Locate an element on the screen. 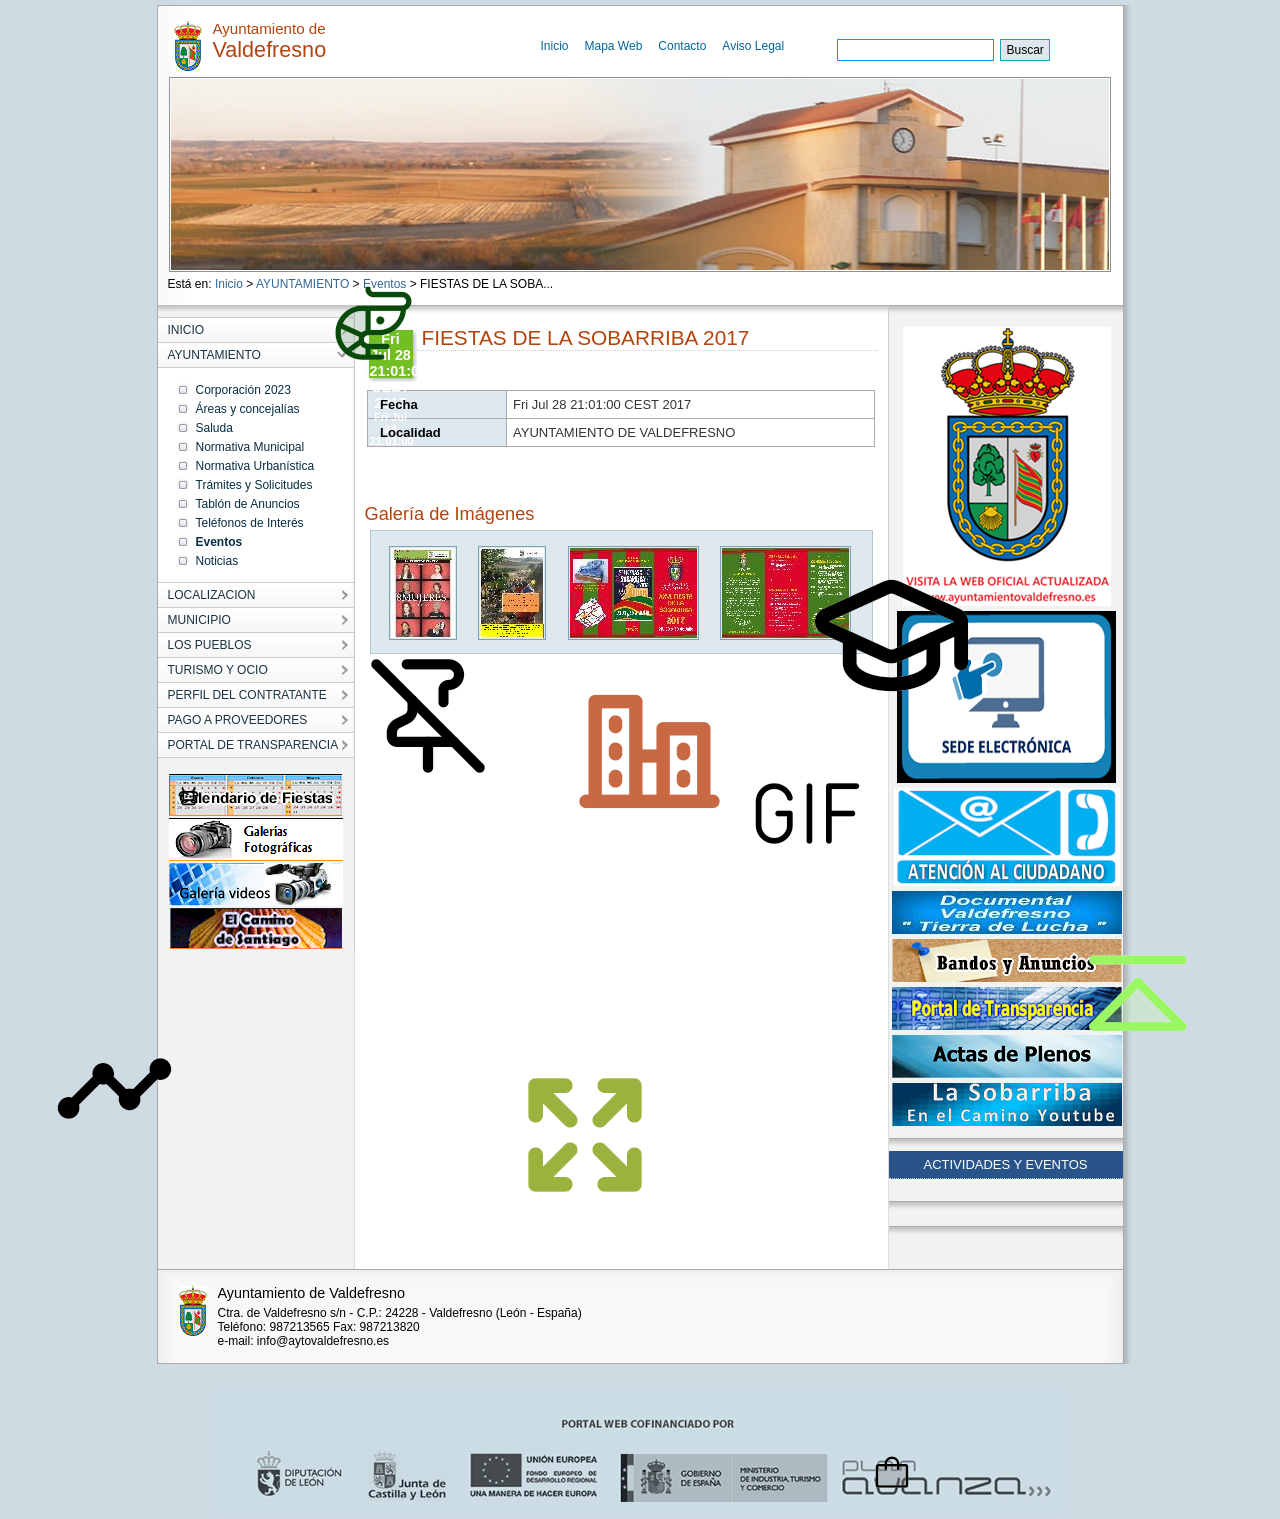 This screenshot has height=1519, width=1280. view city or urban locations is located at coordinates (649, 751).